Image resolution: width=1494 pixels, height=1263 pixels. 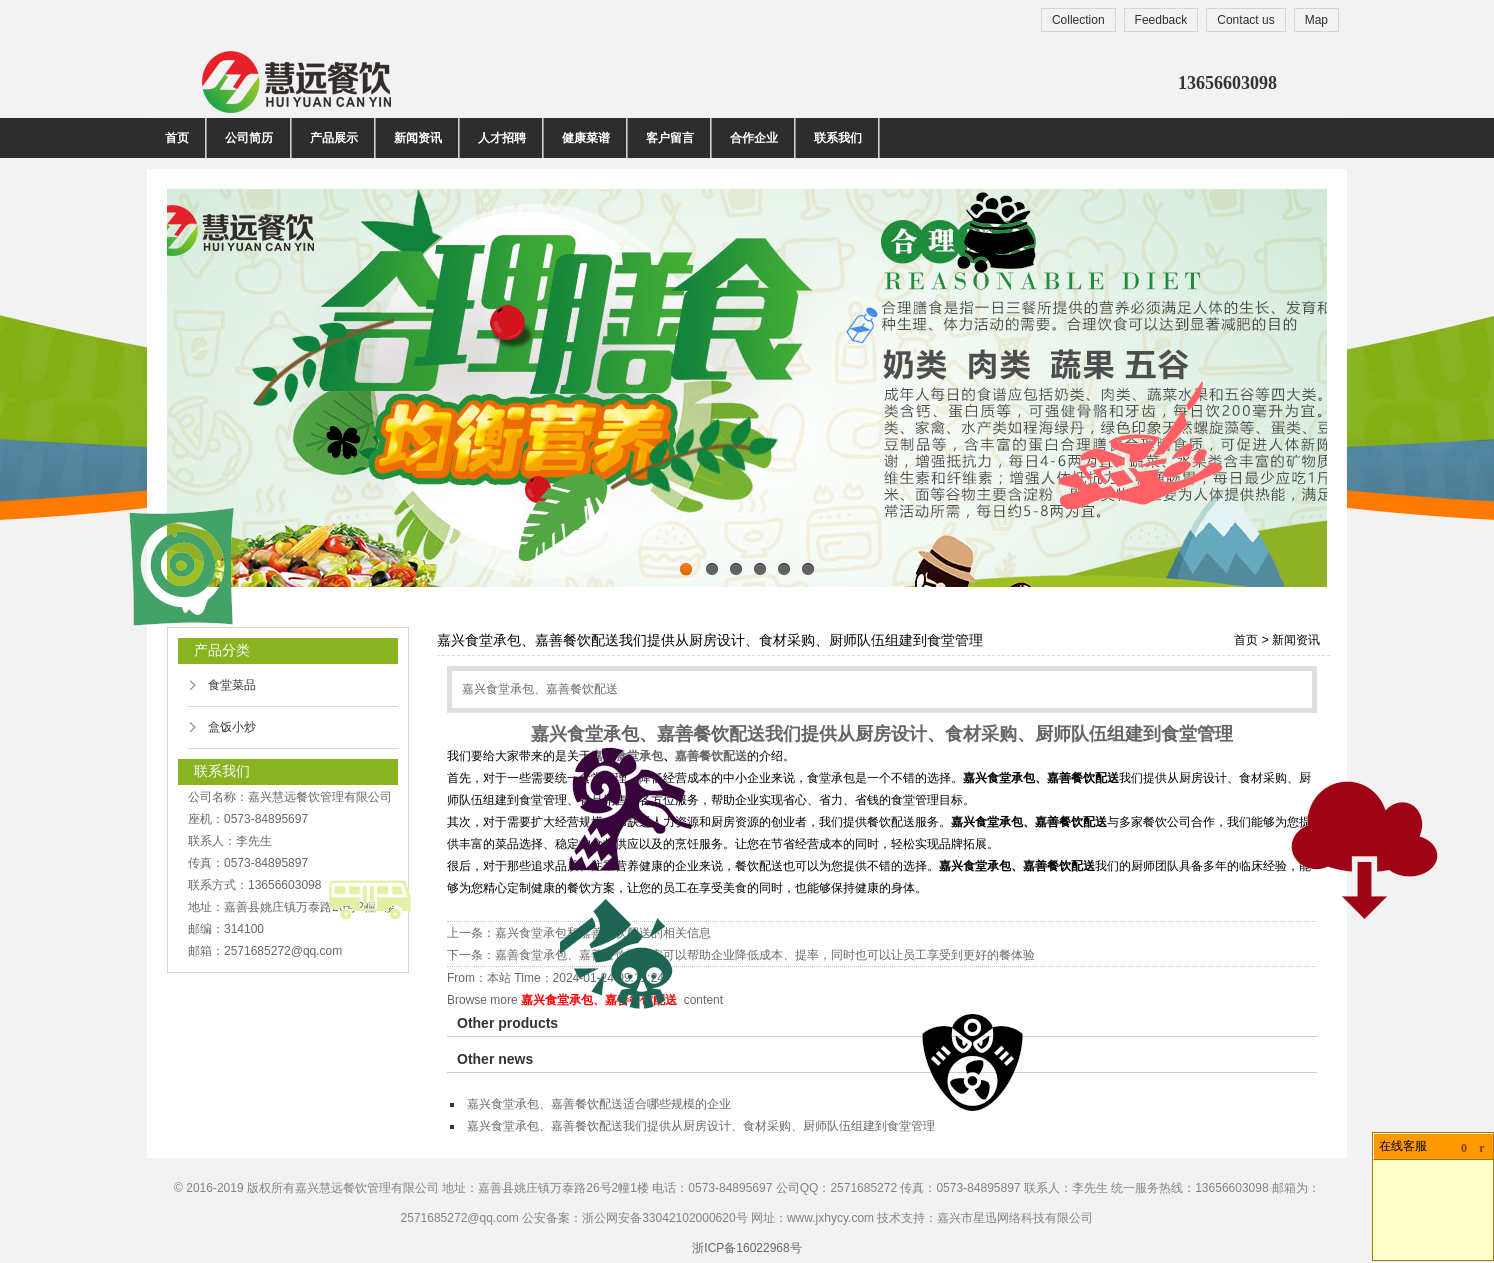 I want to click on potion or consumable item in inventory, so click(x=862, y=325).